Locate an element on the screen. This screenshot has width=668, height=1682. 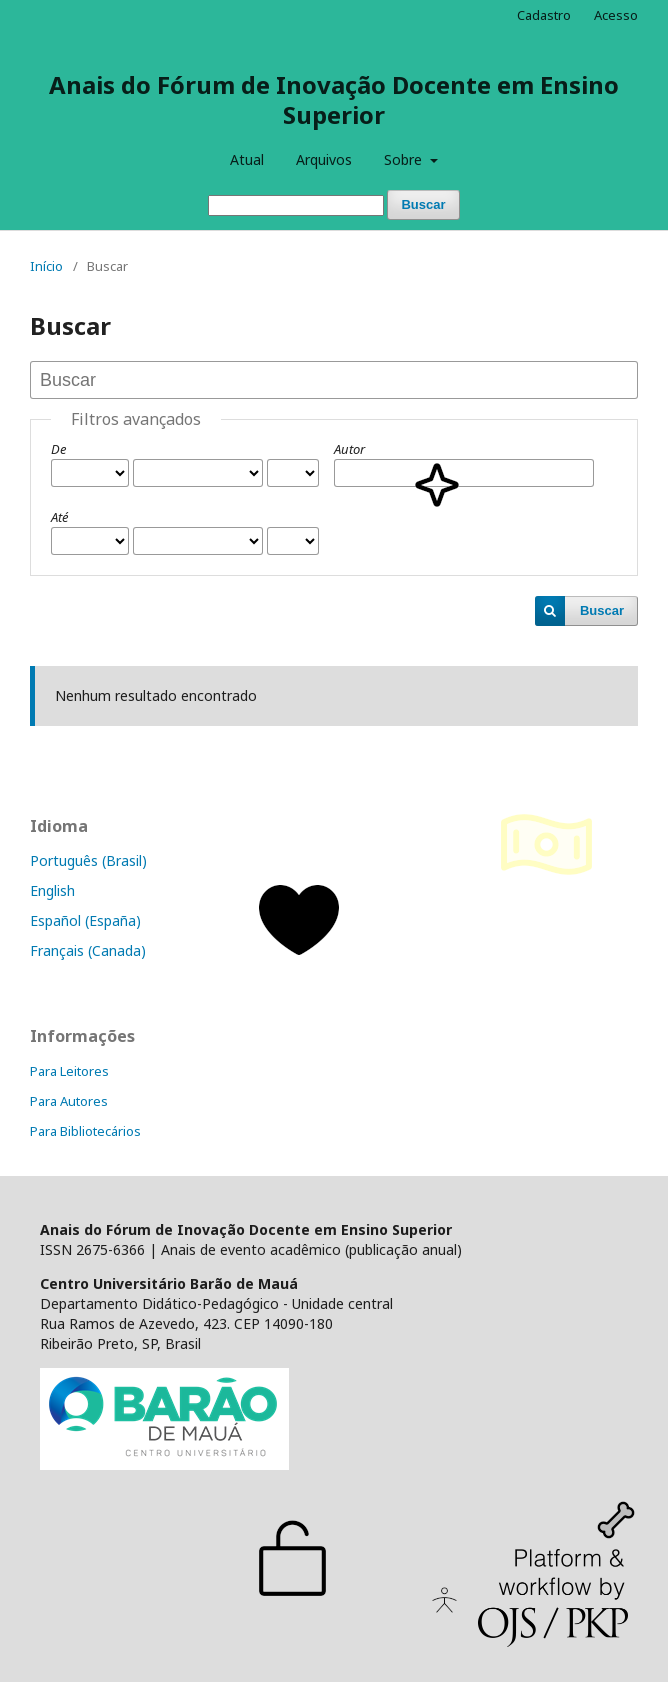
access pet-related features or settings is located at coordinates (616, 1520).